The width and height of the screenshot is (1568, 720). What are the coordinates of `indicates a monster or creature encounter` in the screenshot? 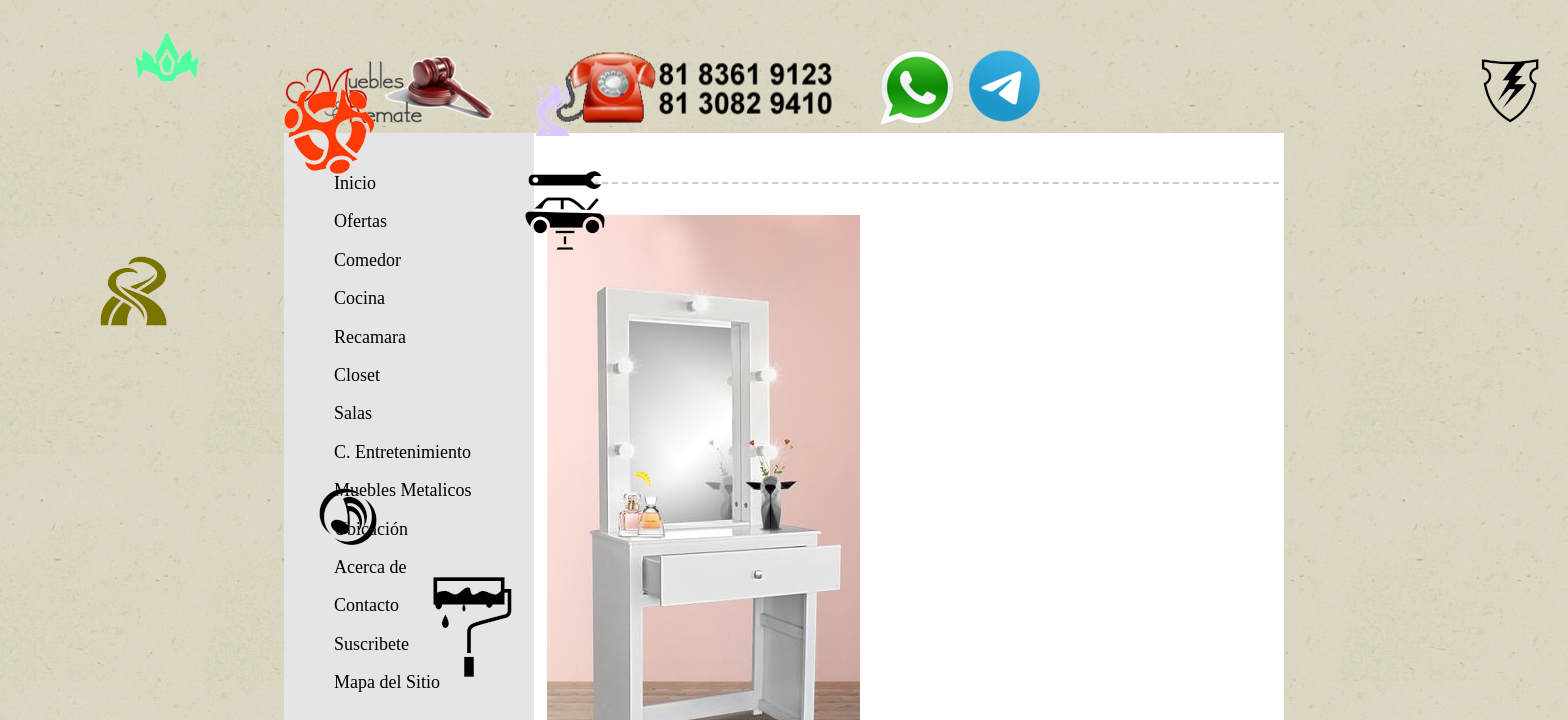 It's located at (133, 290).